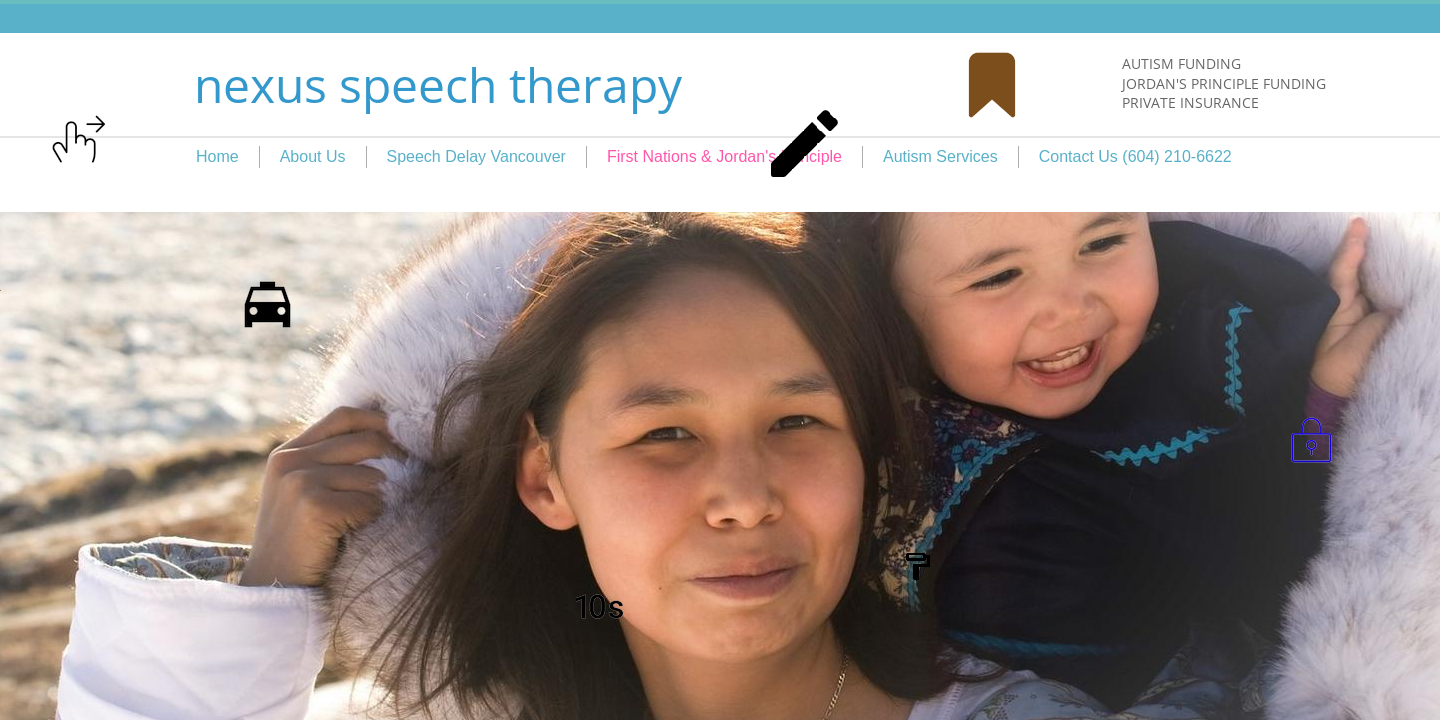  I want to click on access security or privacy settings, so click(1311, 442).